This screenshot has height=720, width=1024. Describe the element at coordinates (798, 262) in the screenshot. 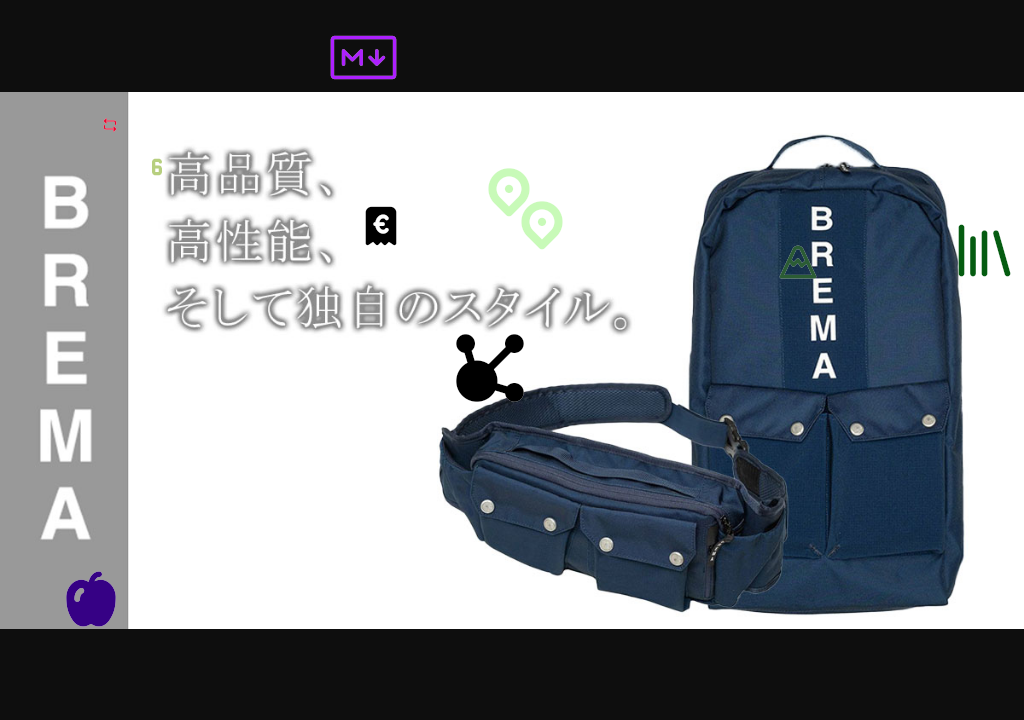

I see `view outdoor or hiking activities` at that location.